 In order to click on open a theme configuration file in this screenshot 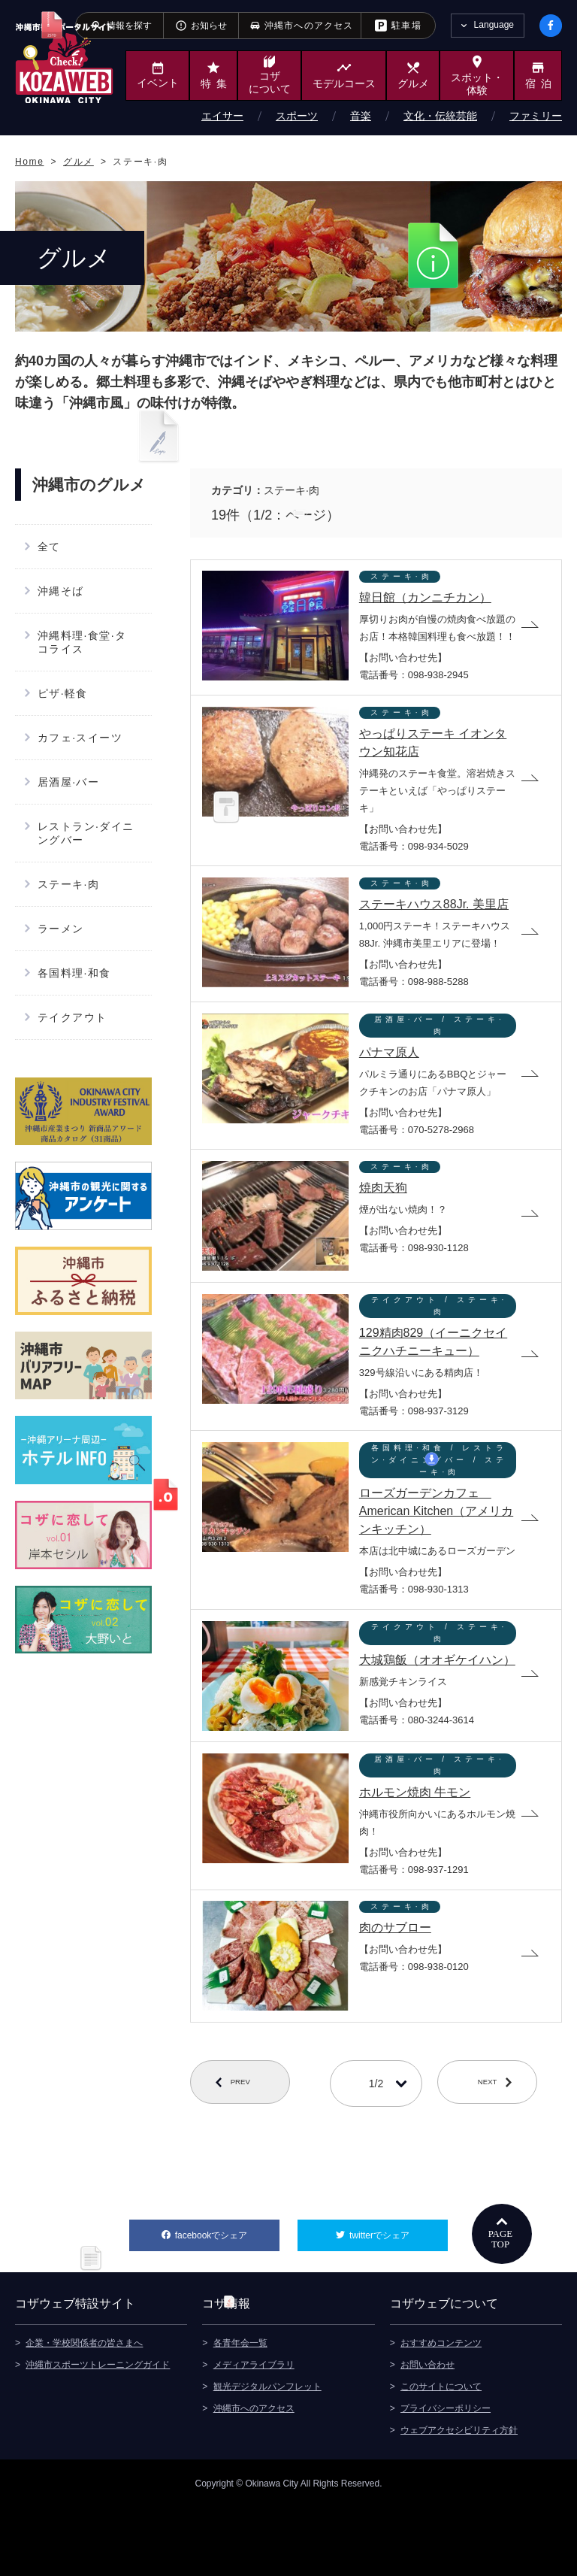, I will do `click(226, 807)`.